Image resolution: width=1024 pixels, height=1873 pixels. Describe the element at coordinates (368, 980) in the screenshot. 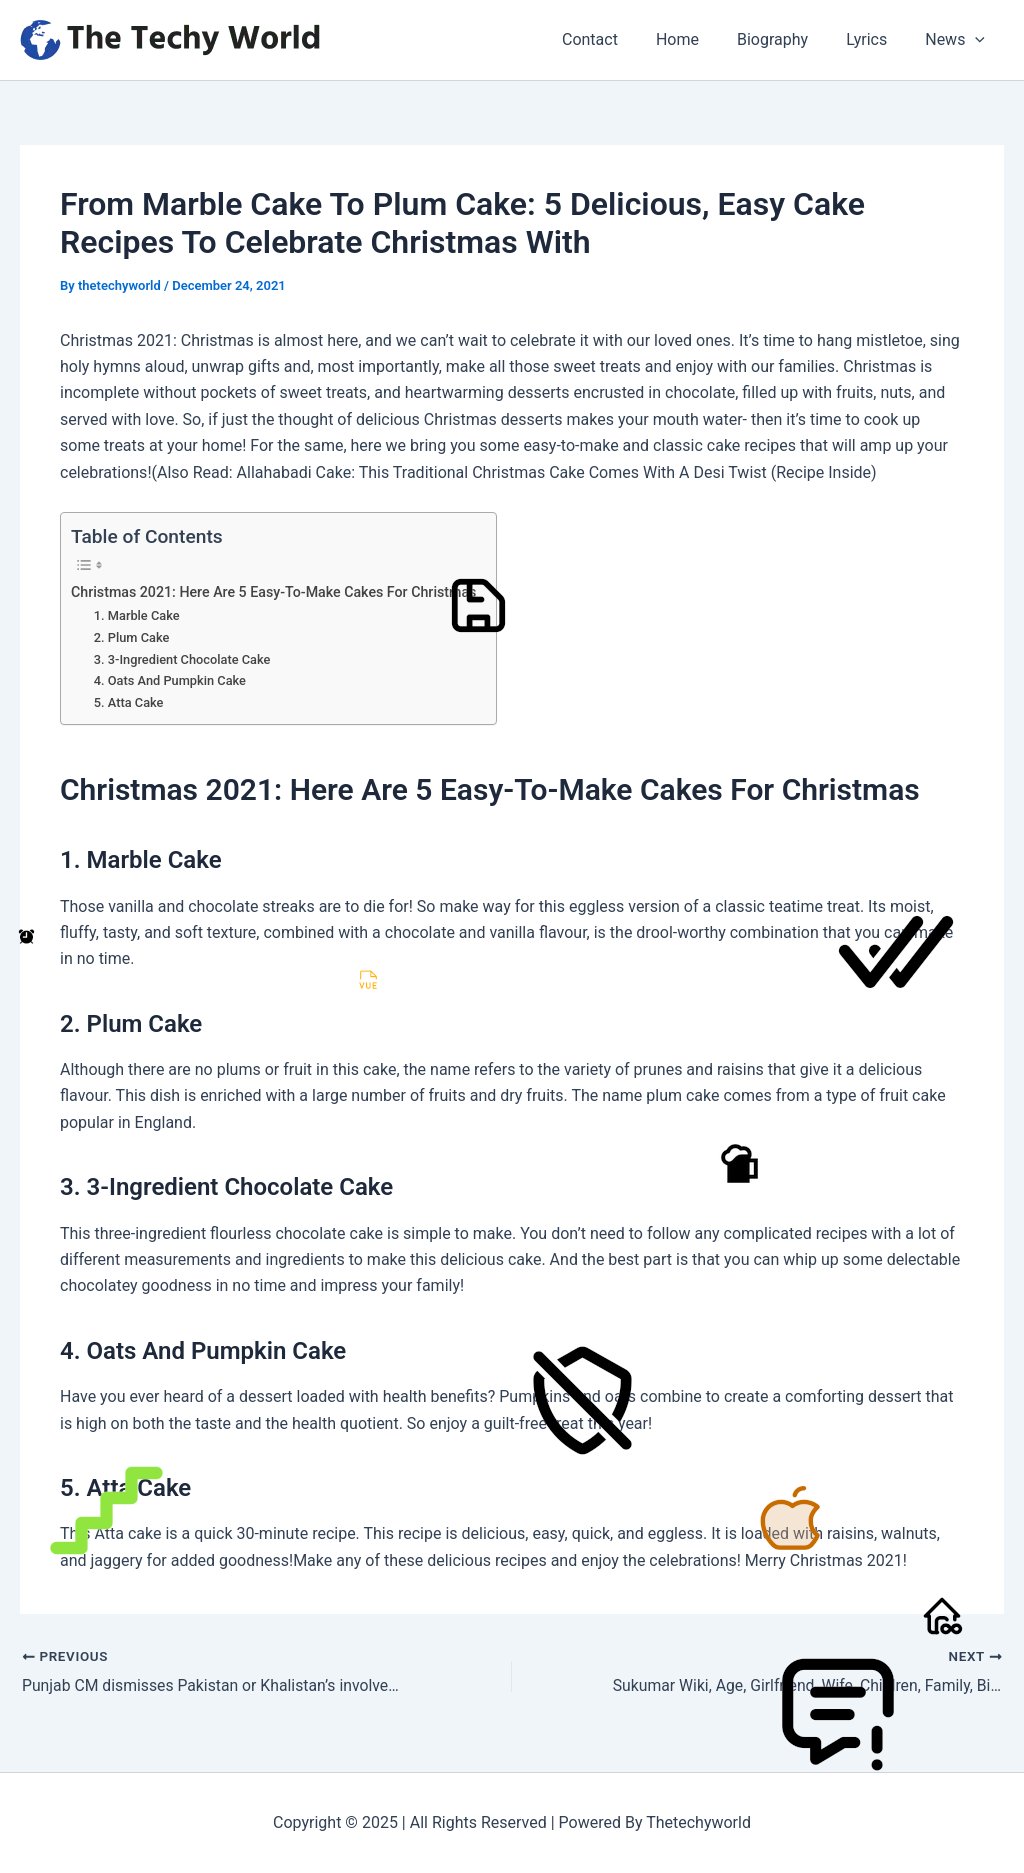

I see `vue.js file type indicator` at that location.